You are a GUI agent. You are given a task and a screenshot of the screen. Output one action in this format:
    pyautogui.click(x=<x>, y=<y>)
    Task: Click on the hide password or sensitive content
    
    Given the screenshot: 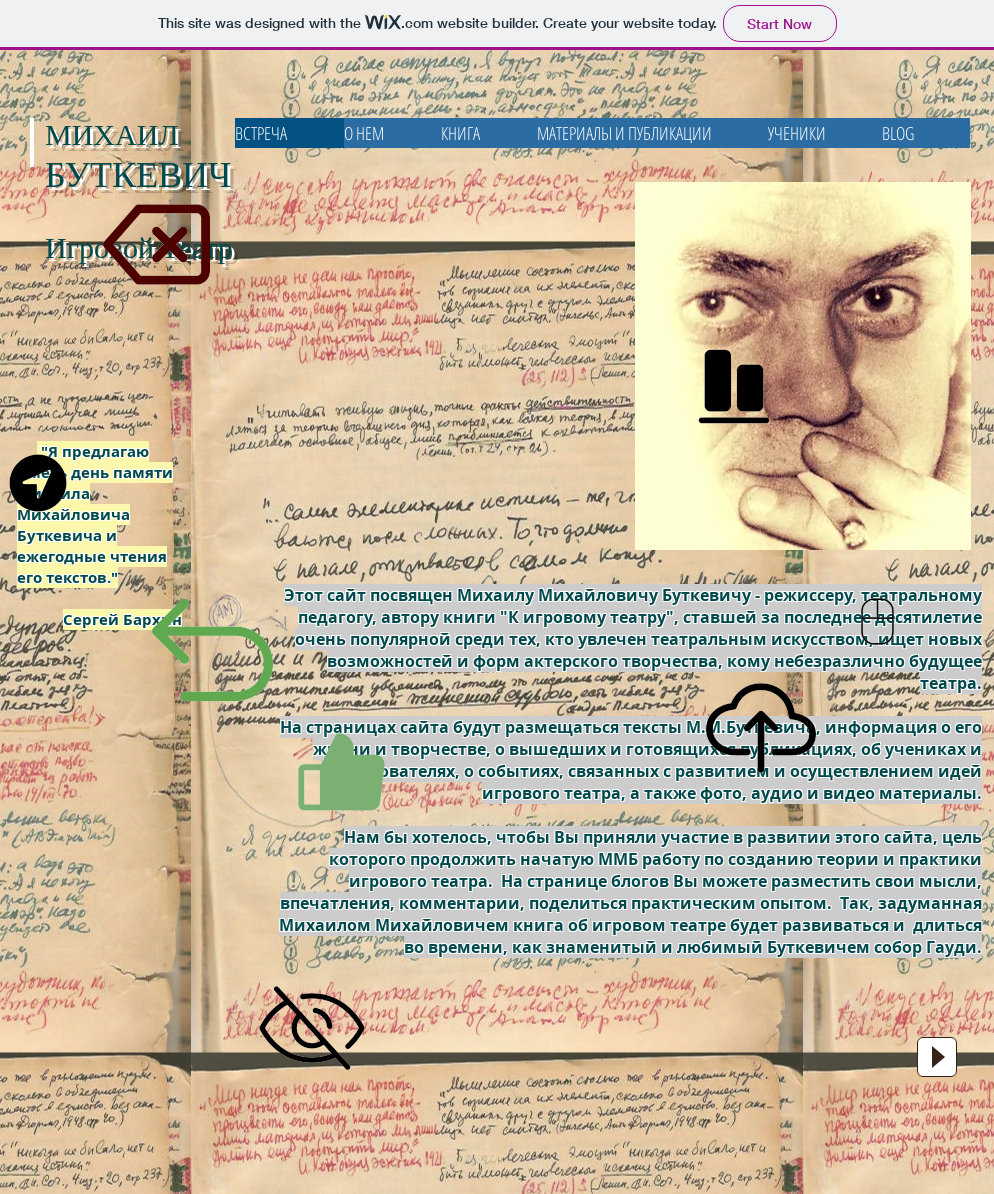 What is the action you would take?
    pyautogui.click(x=312, y=1028)
    